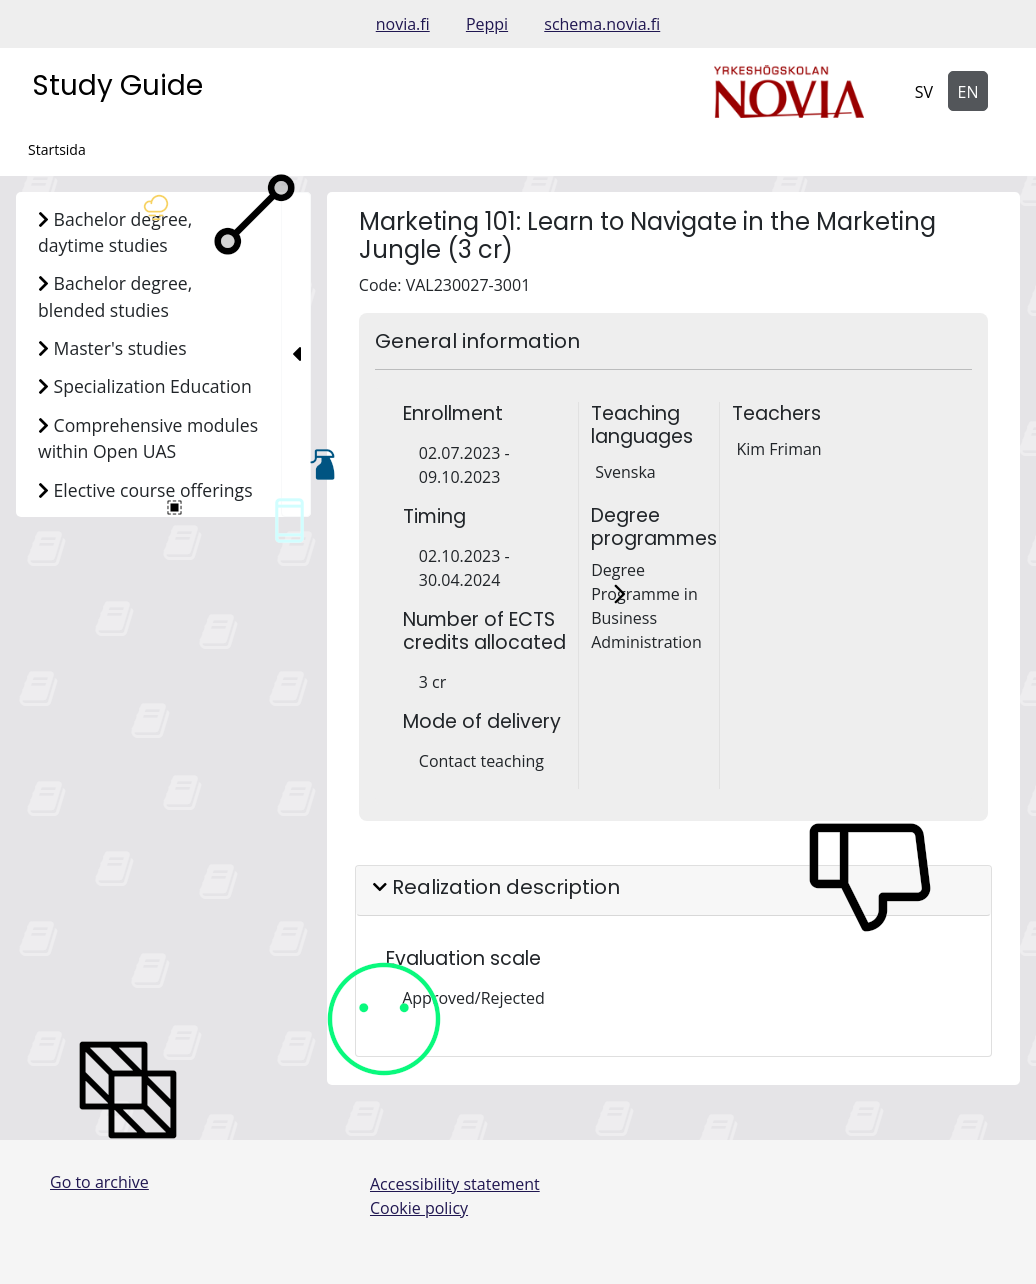  Describe the element at coordinates (870, 871) in the screenshot. I see `dislike or downvote content` at that location.